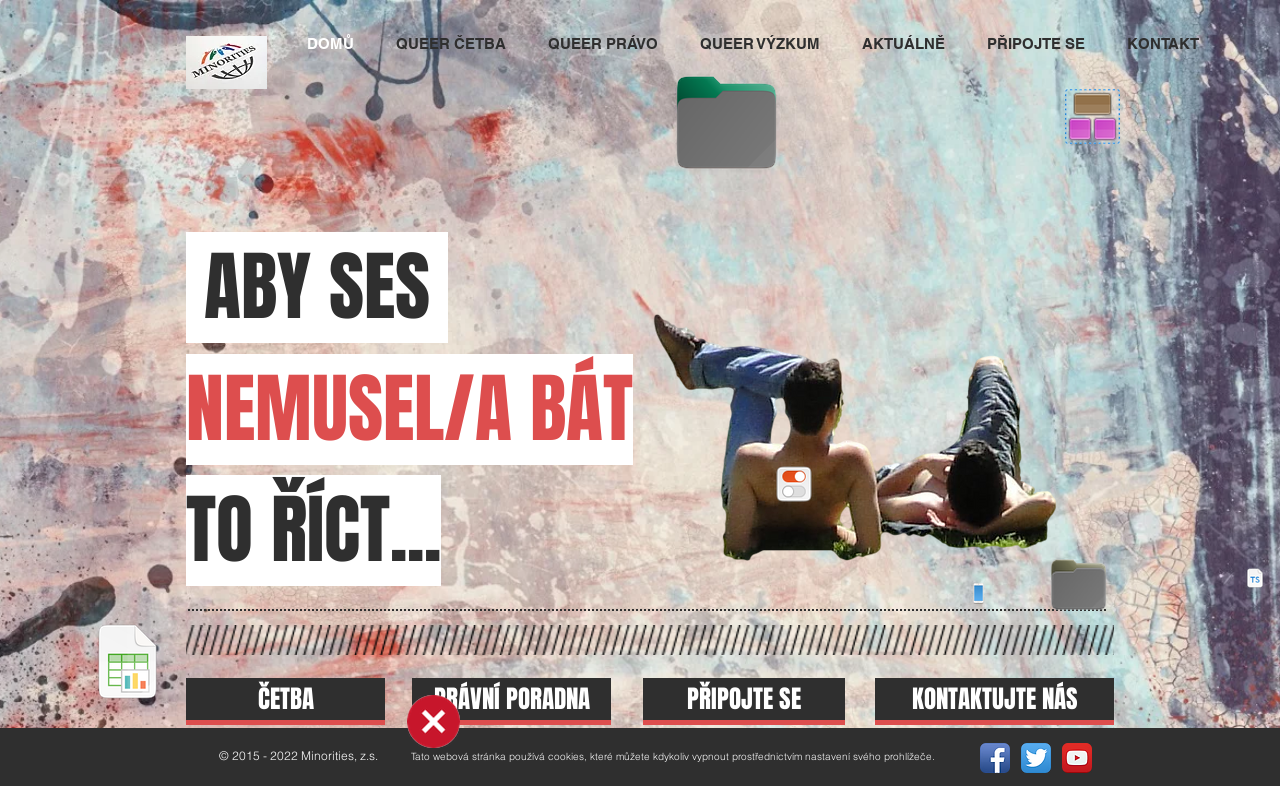 This screenshot has width=1280, height=786. I want to click on manage connected iPhone device, so click(978, 593).